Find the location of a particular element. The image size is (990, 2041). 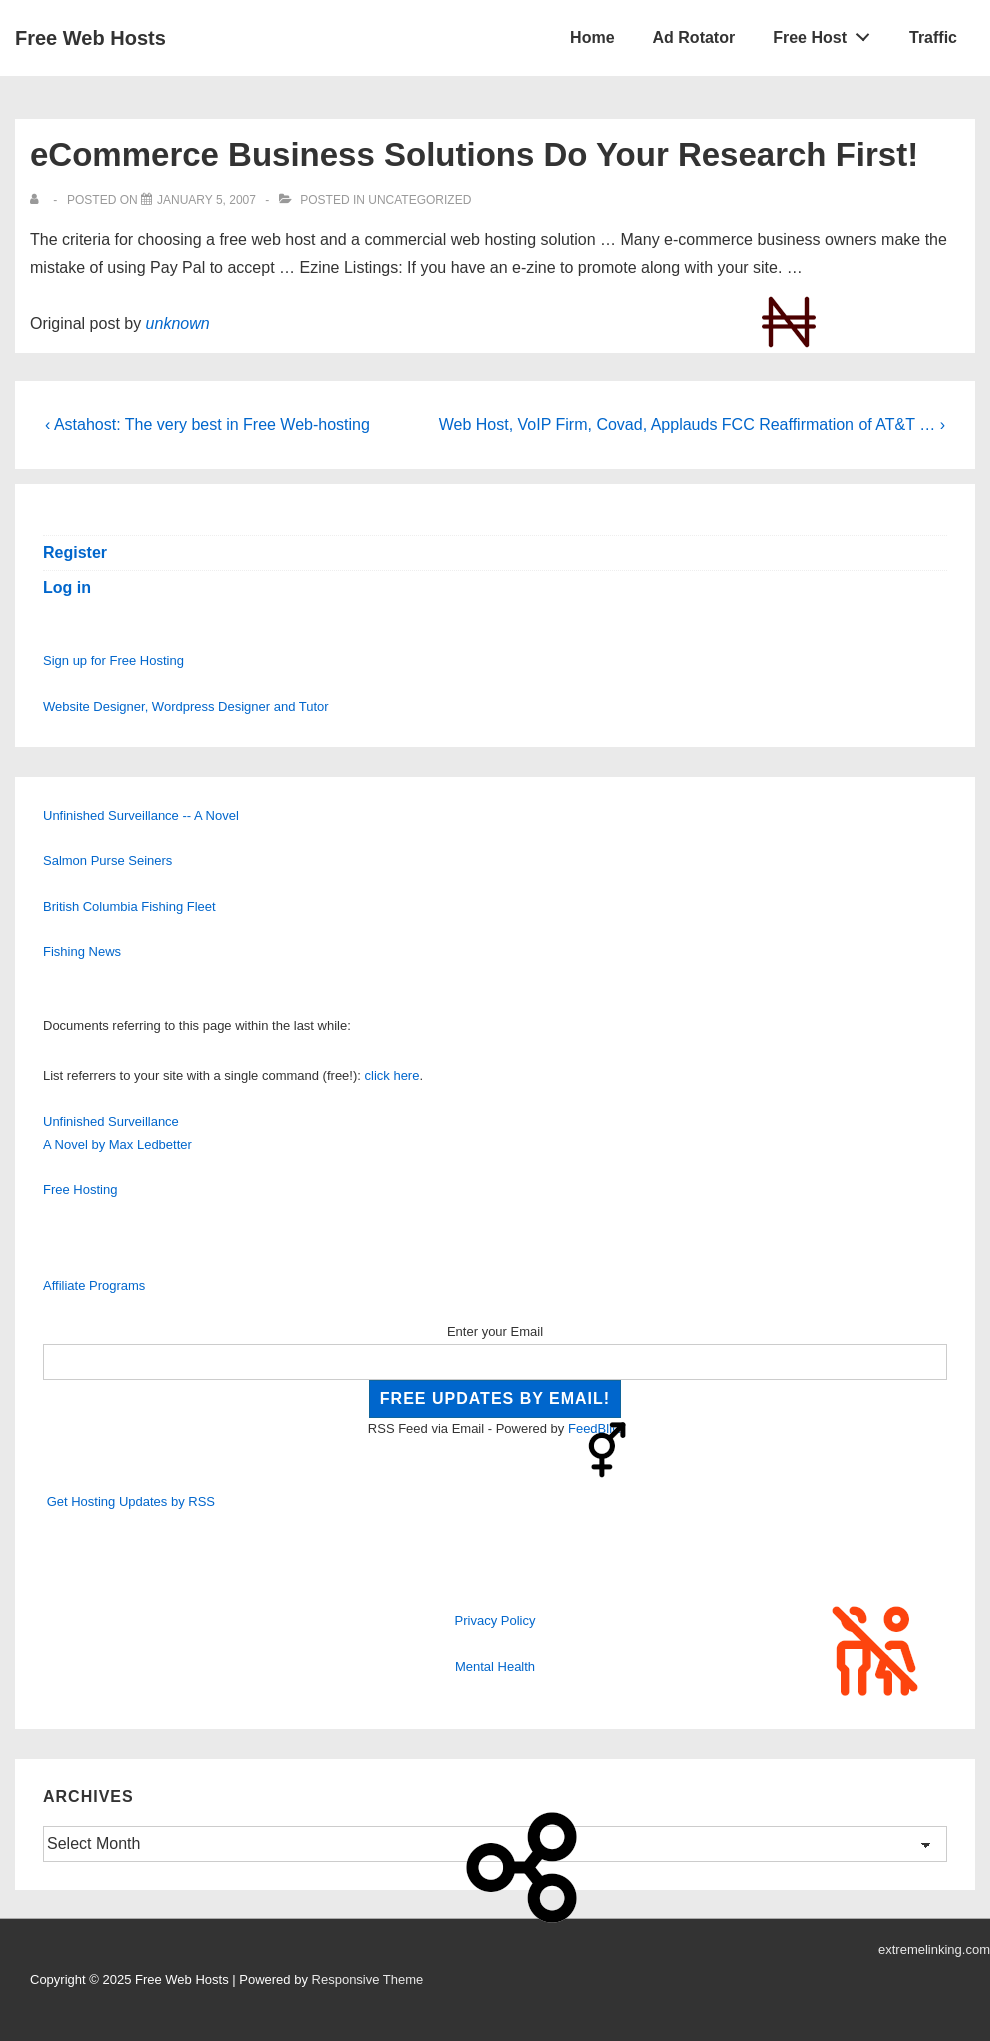

select bigender identity option is located at coordinates (604, 1448).